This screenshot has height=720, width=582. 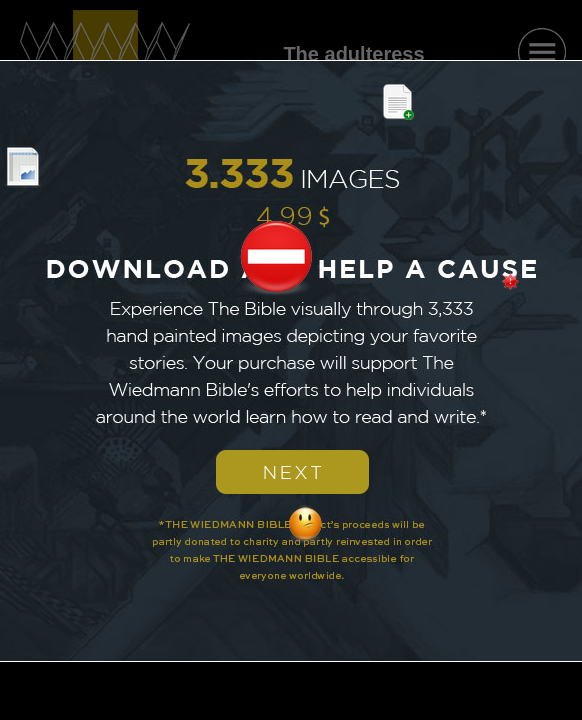 I want to click on indicates an error or critical issue has occurred, so click(x=277, y=257).